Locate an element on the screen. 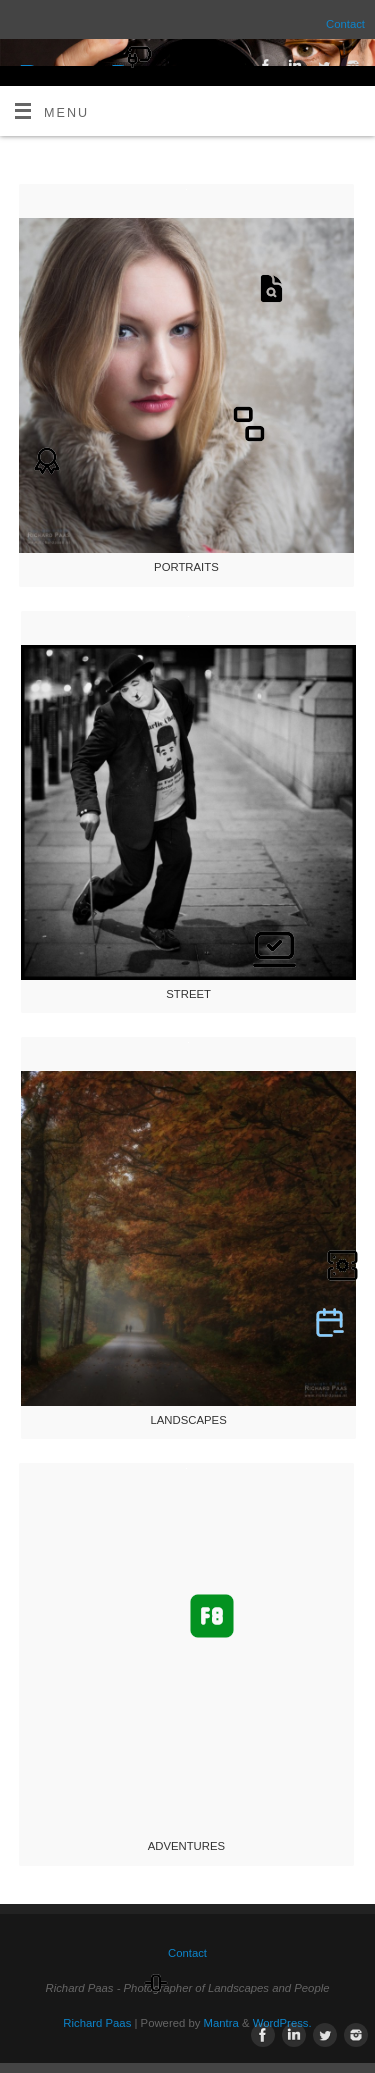  ungroup selected objects is located at coordinates (249, 424).